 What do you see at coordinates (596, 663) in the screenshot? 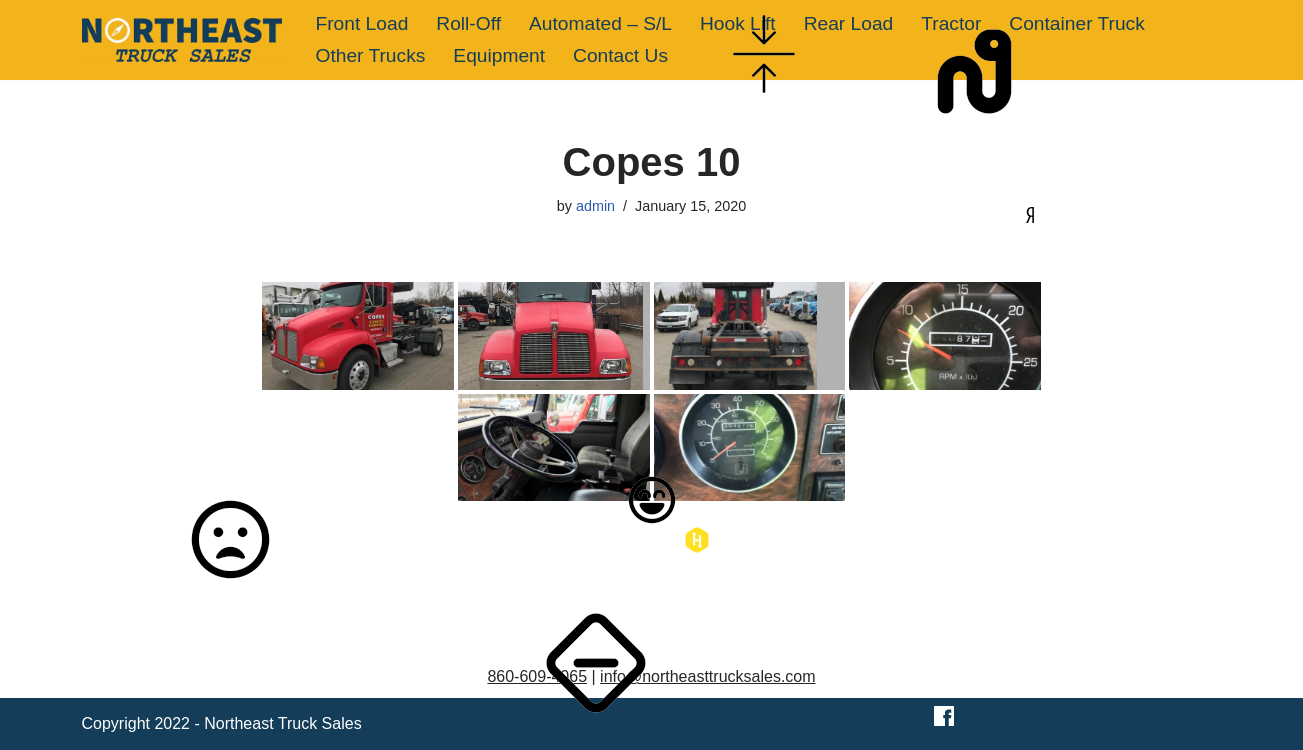
I see `remove an item from favorites or premium collection` at bounding box center [596, 663].